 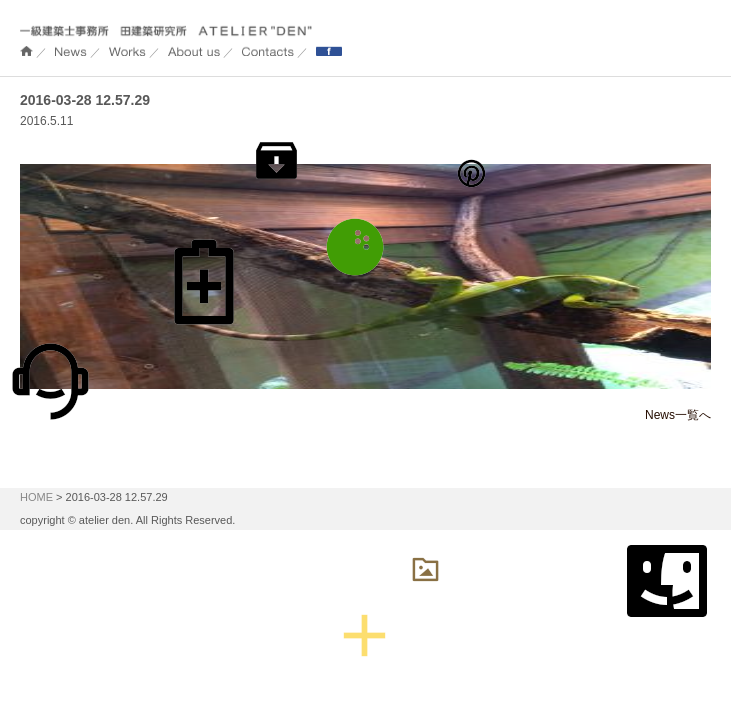 I want to click on open photo or image folder, so click(x=425, y=569).